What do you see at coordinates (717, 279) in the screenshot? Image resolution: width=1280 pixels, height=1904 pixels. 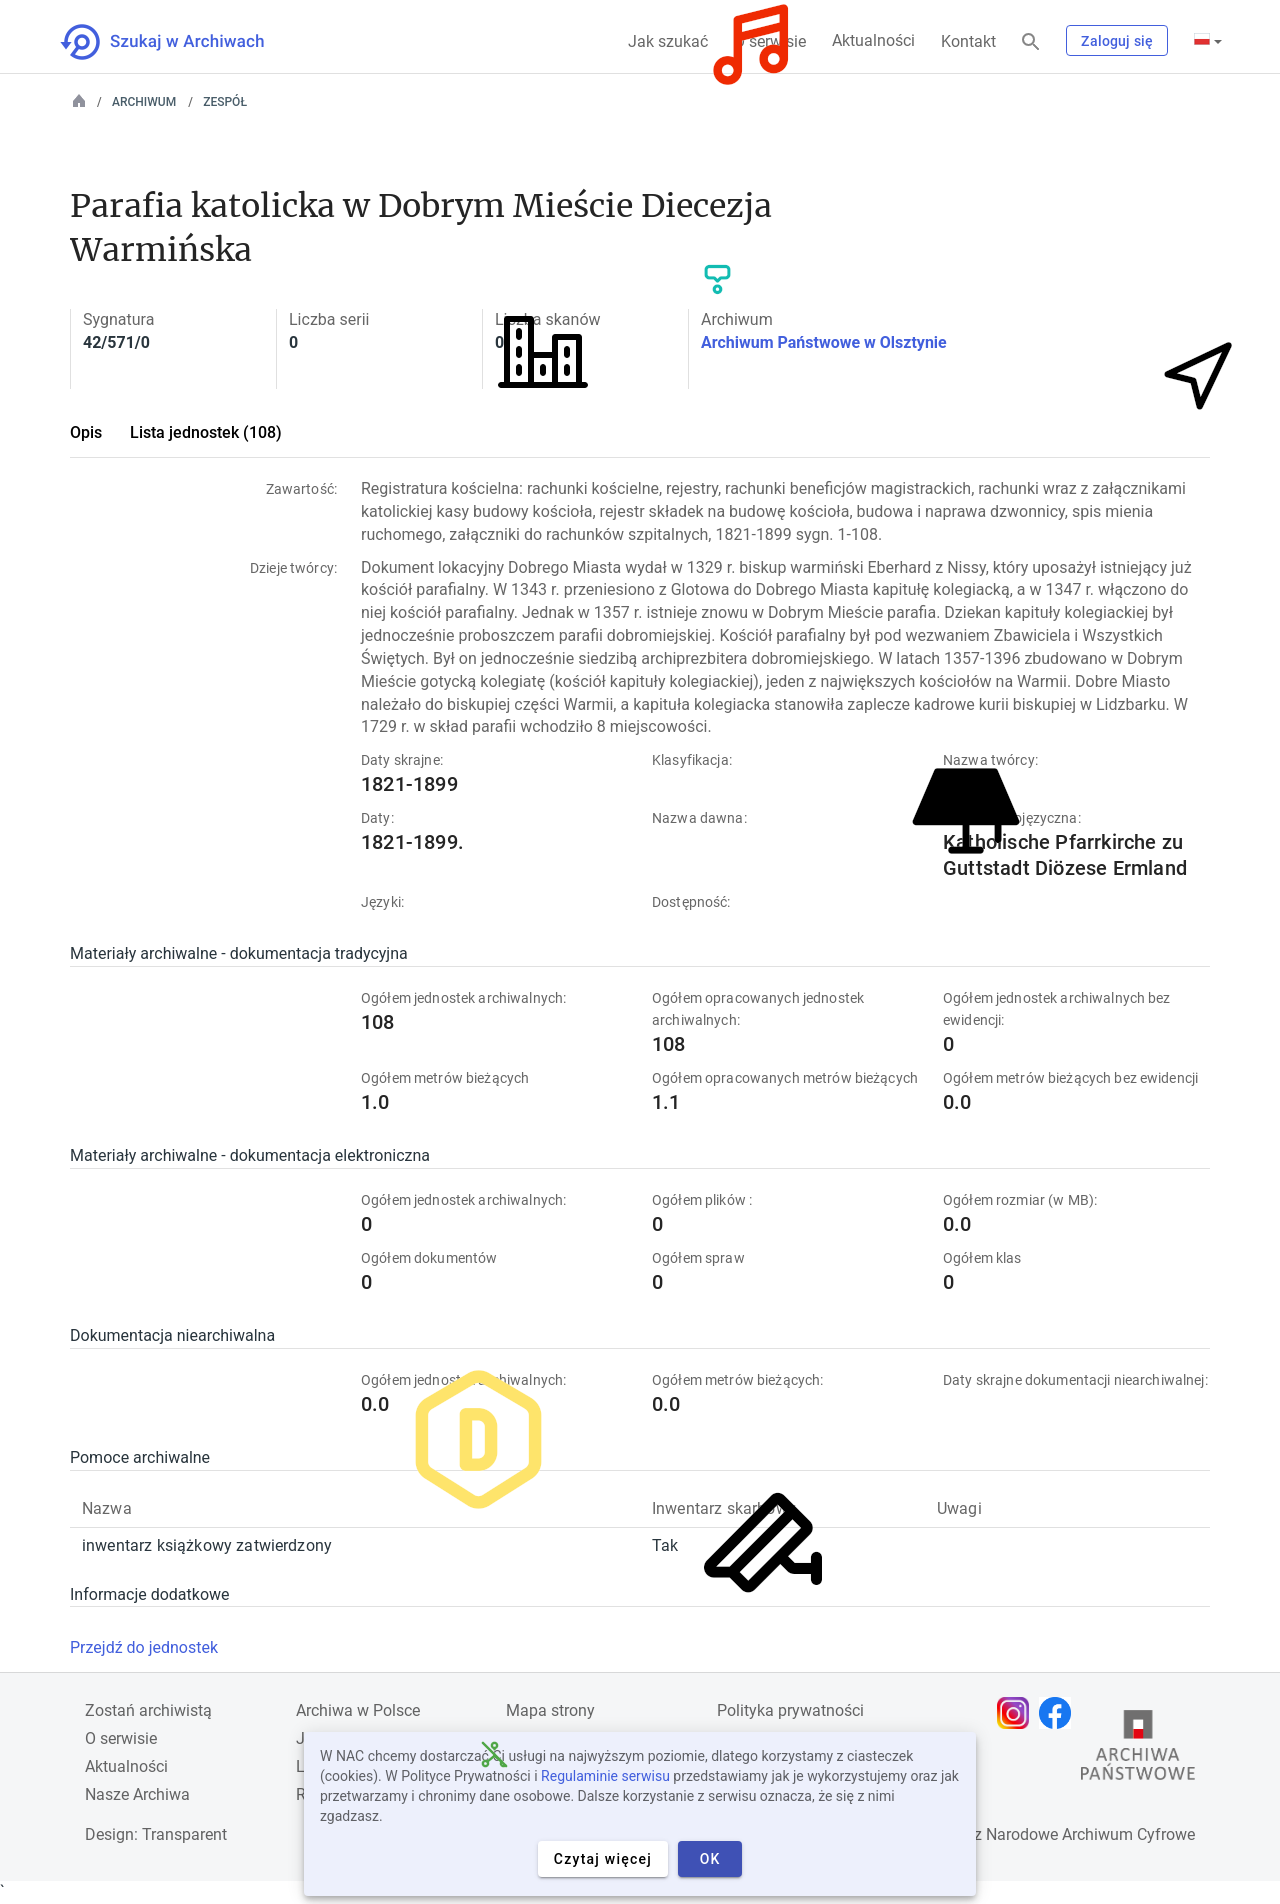 I see `view tooltip or help information` at bounding box center [717, 279].